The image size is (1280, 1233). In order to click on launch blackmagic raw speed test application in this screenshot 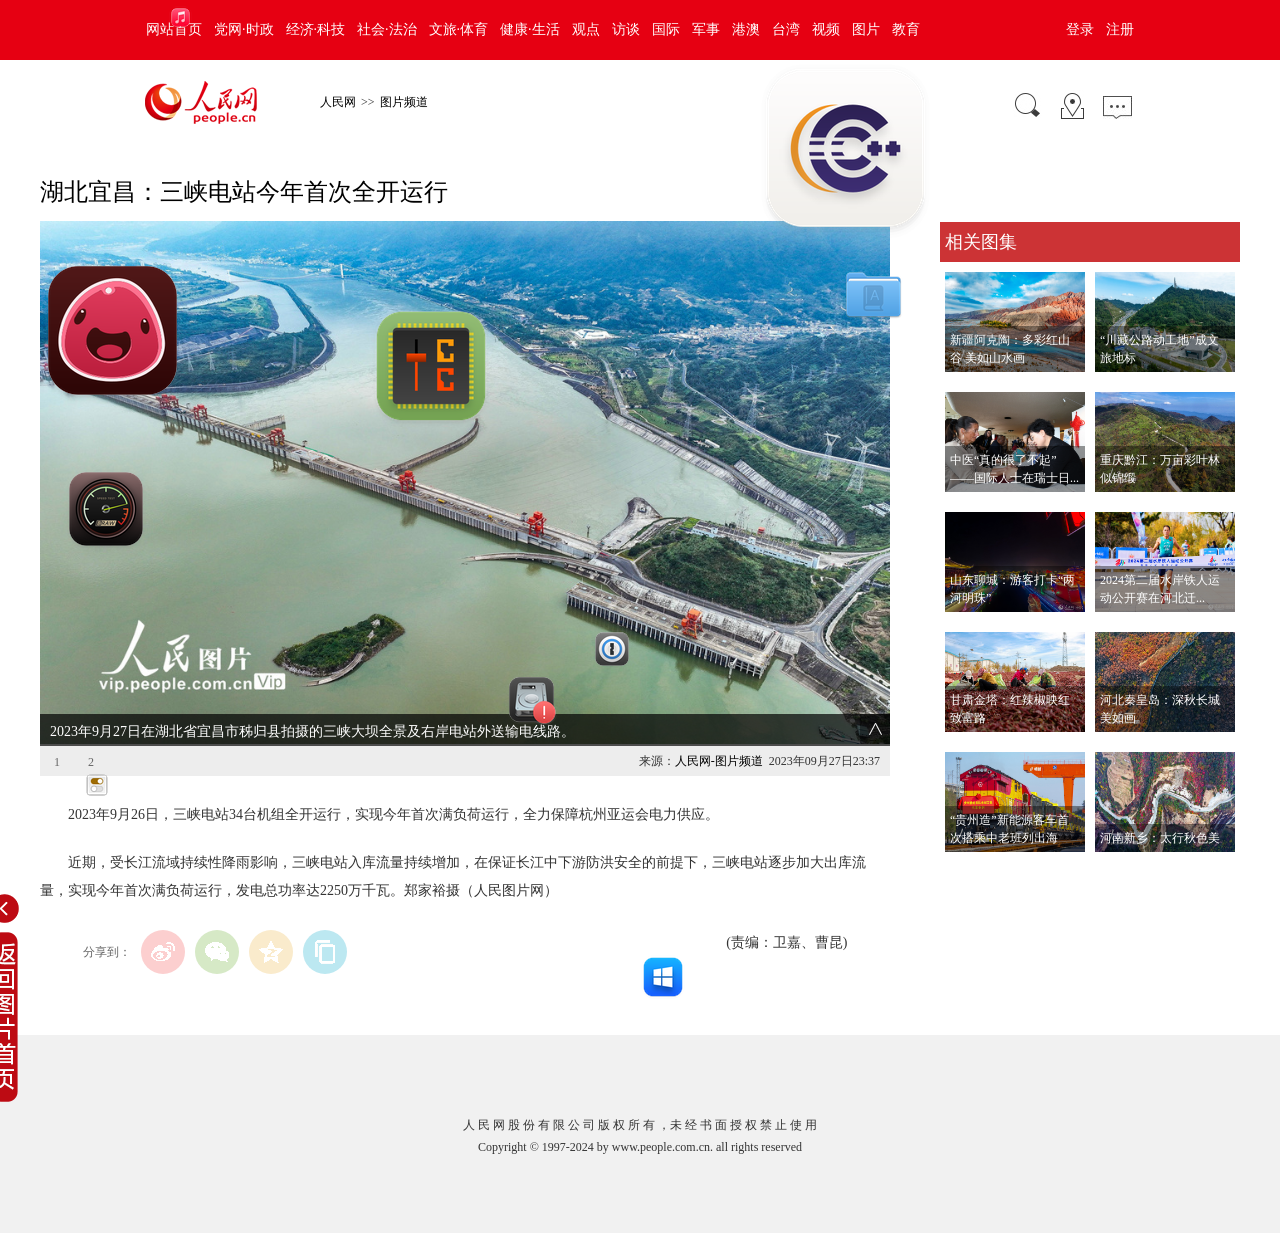, I will do `click(106, 509)`.